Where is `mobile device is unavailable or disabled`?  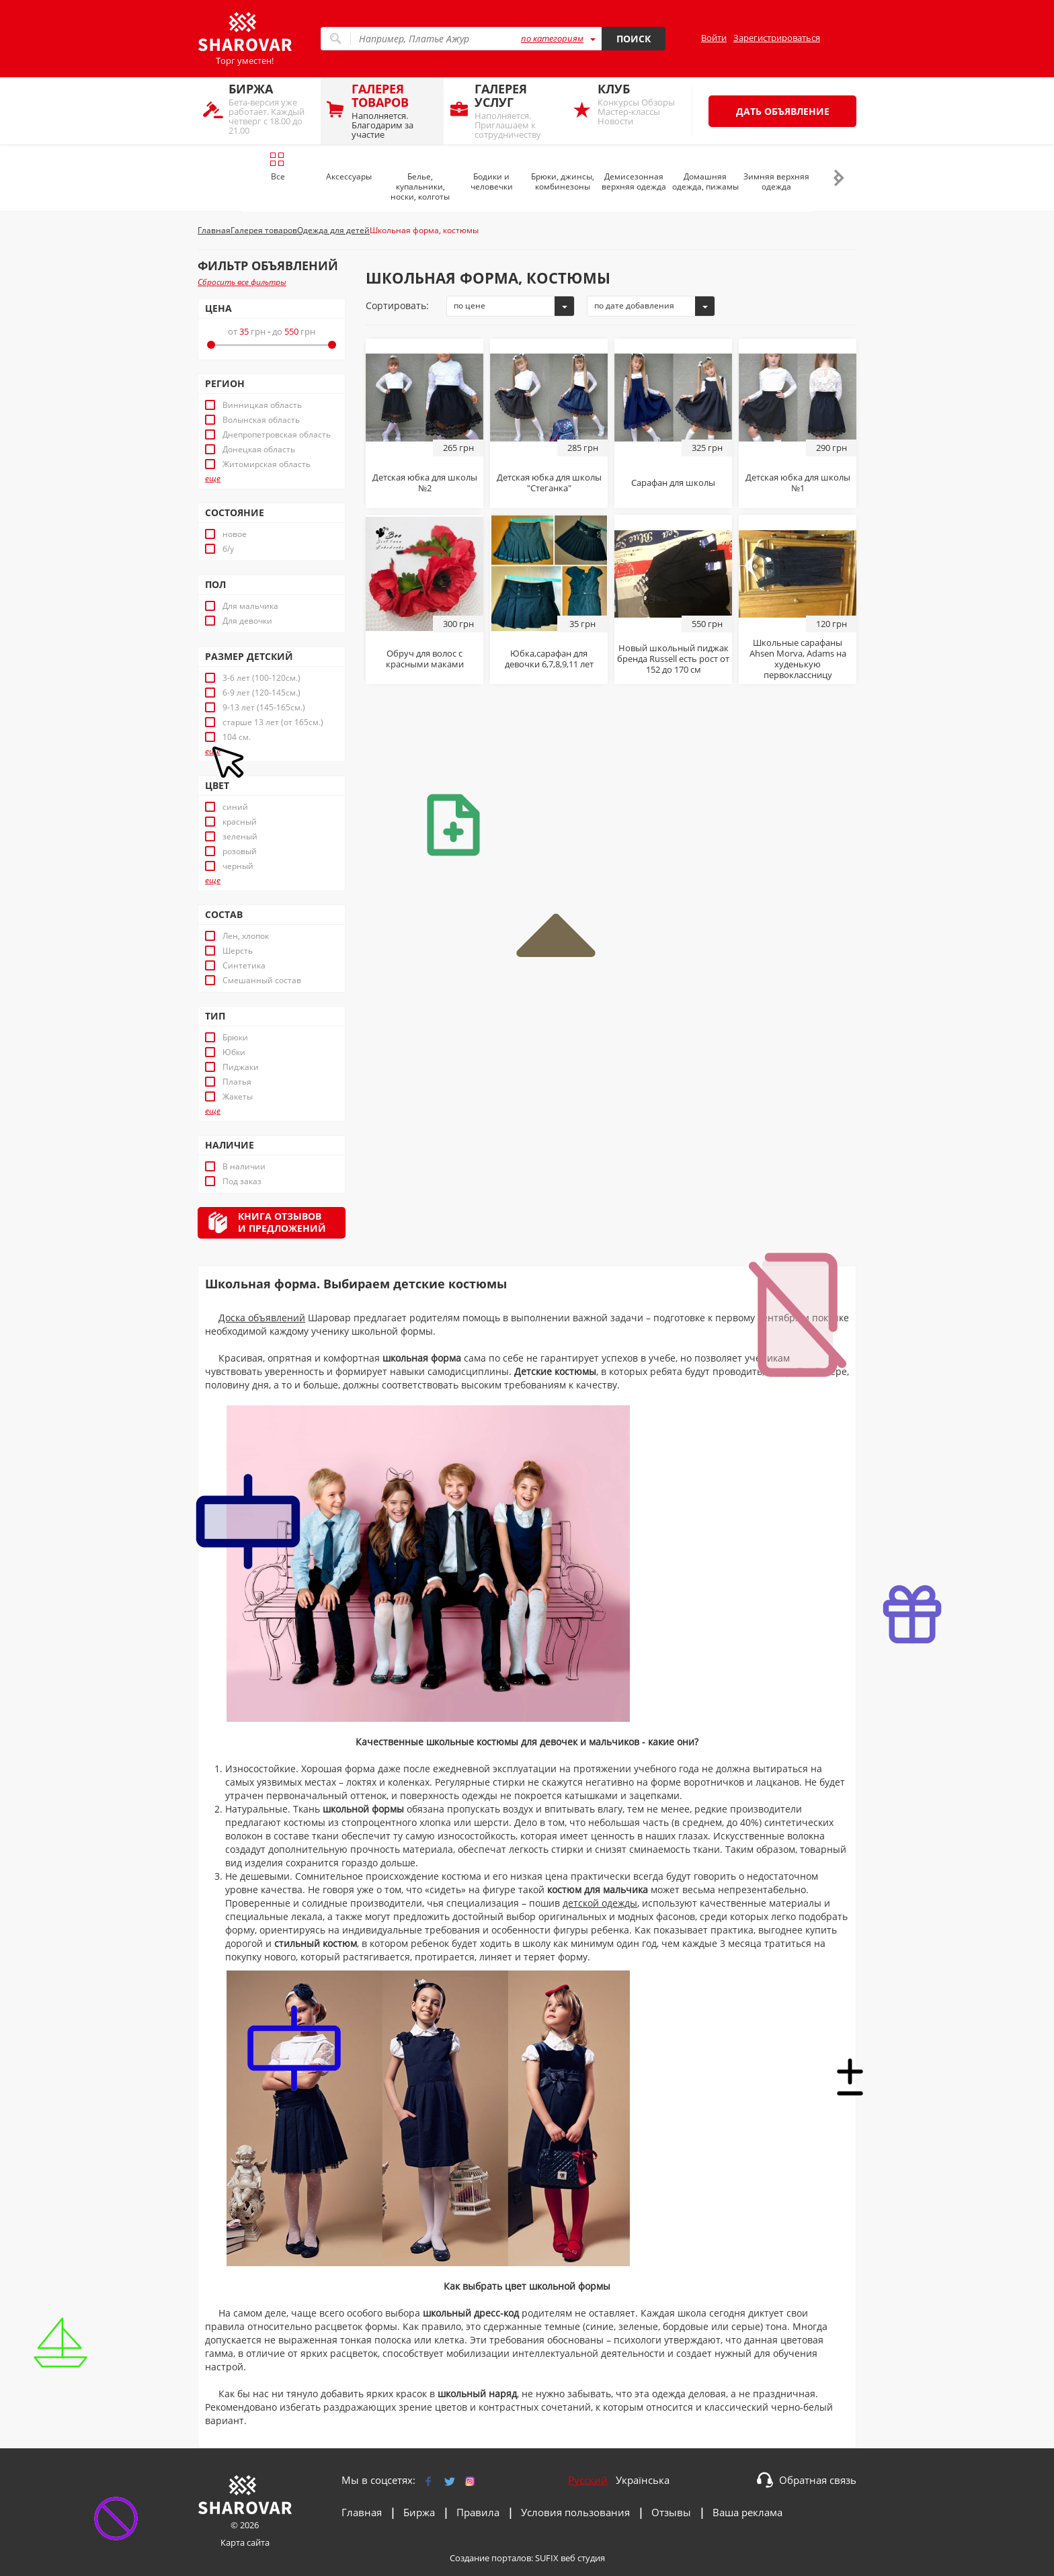
mobile device is unavailable or disabled is located at coordinates (797, 1315).